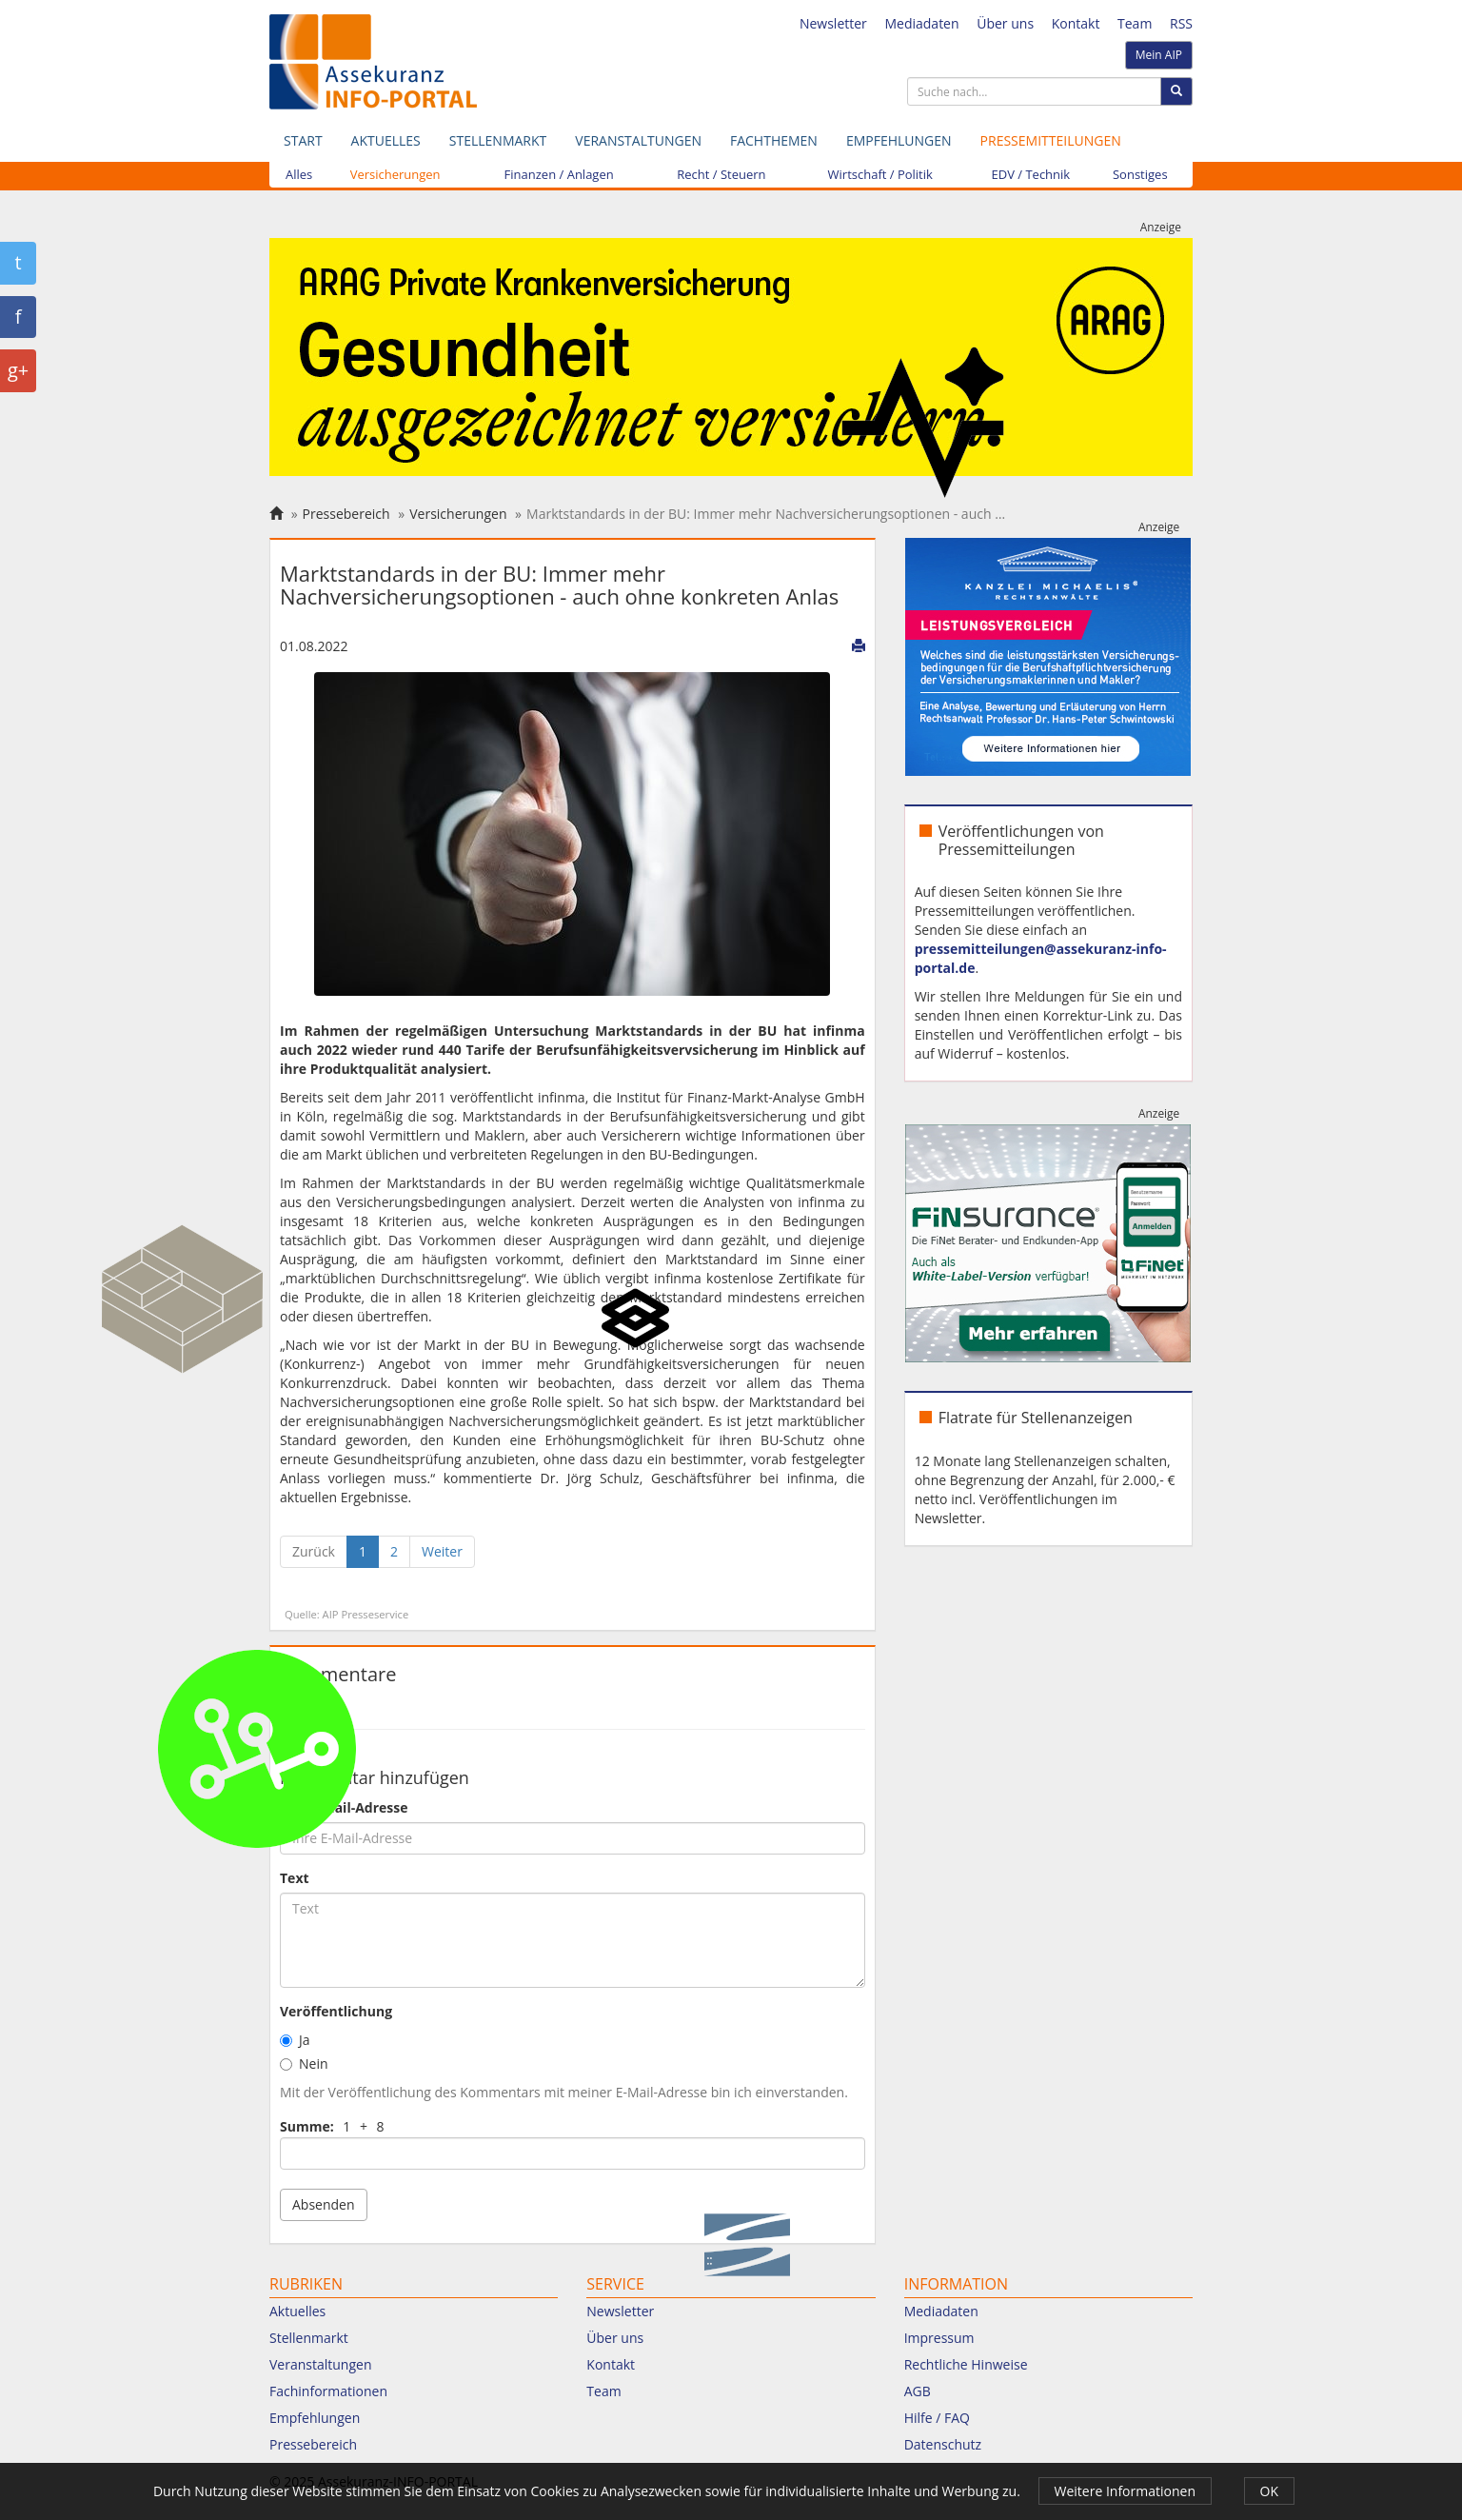  Describe the element at coordinates (747, 2245) in the screenshot. I see `apache subversion version control system logo` at that location.